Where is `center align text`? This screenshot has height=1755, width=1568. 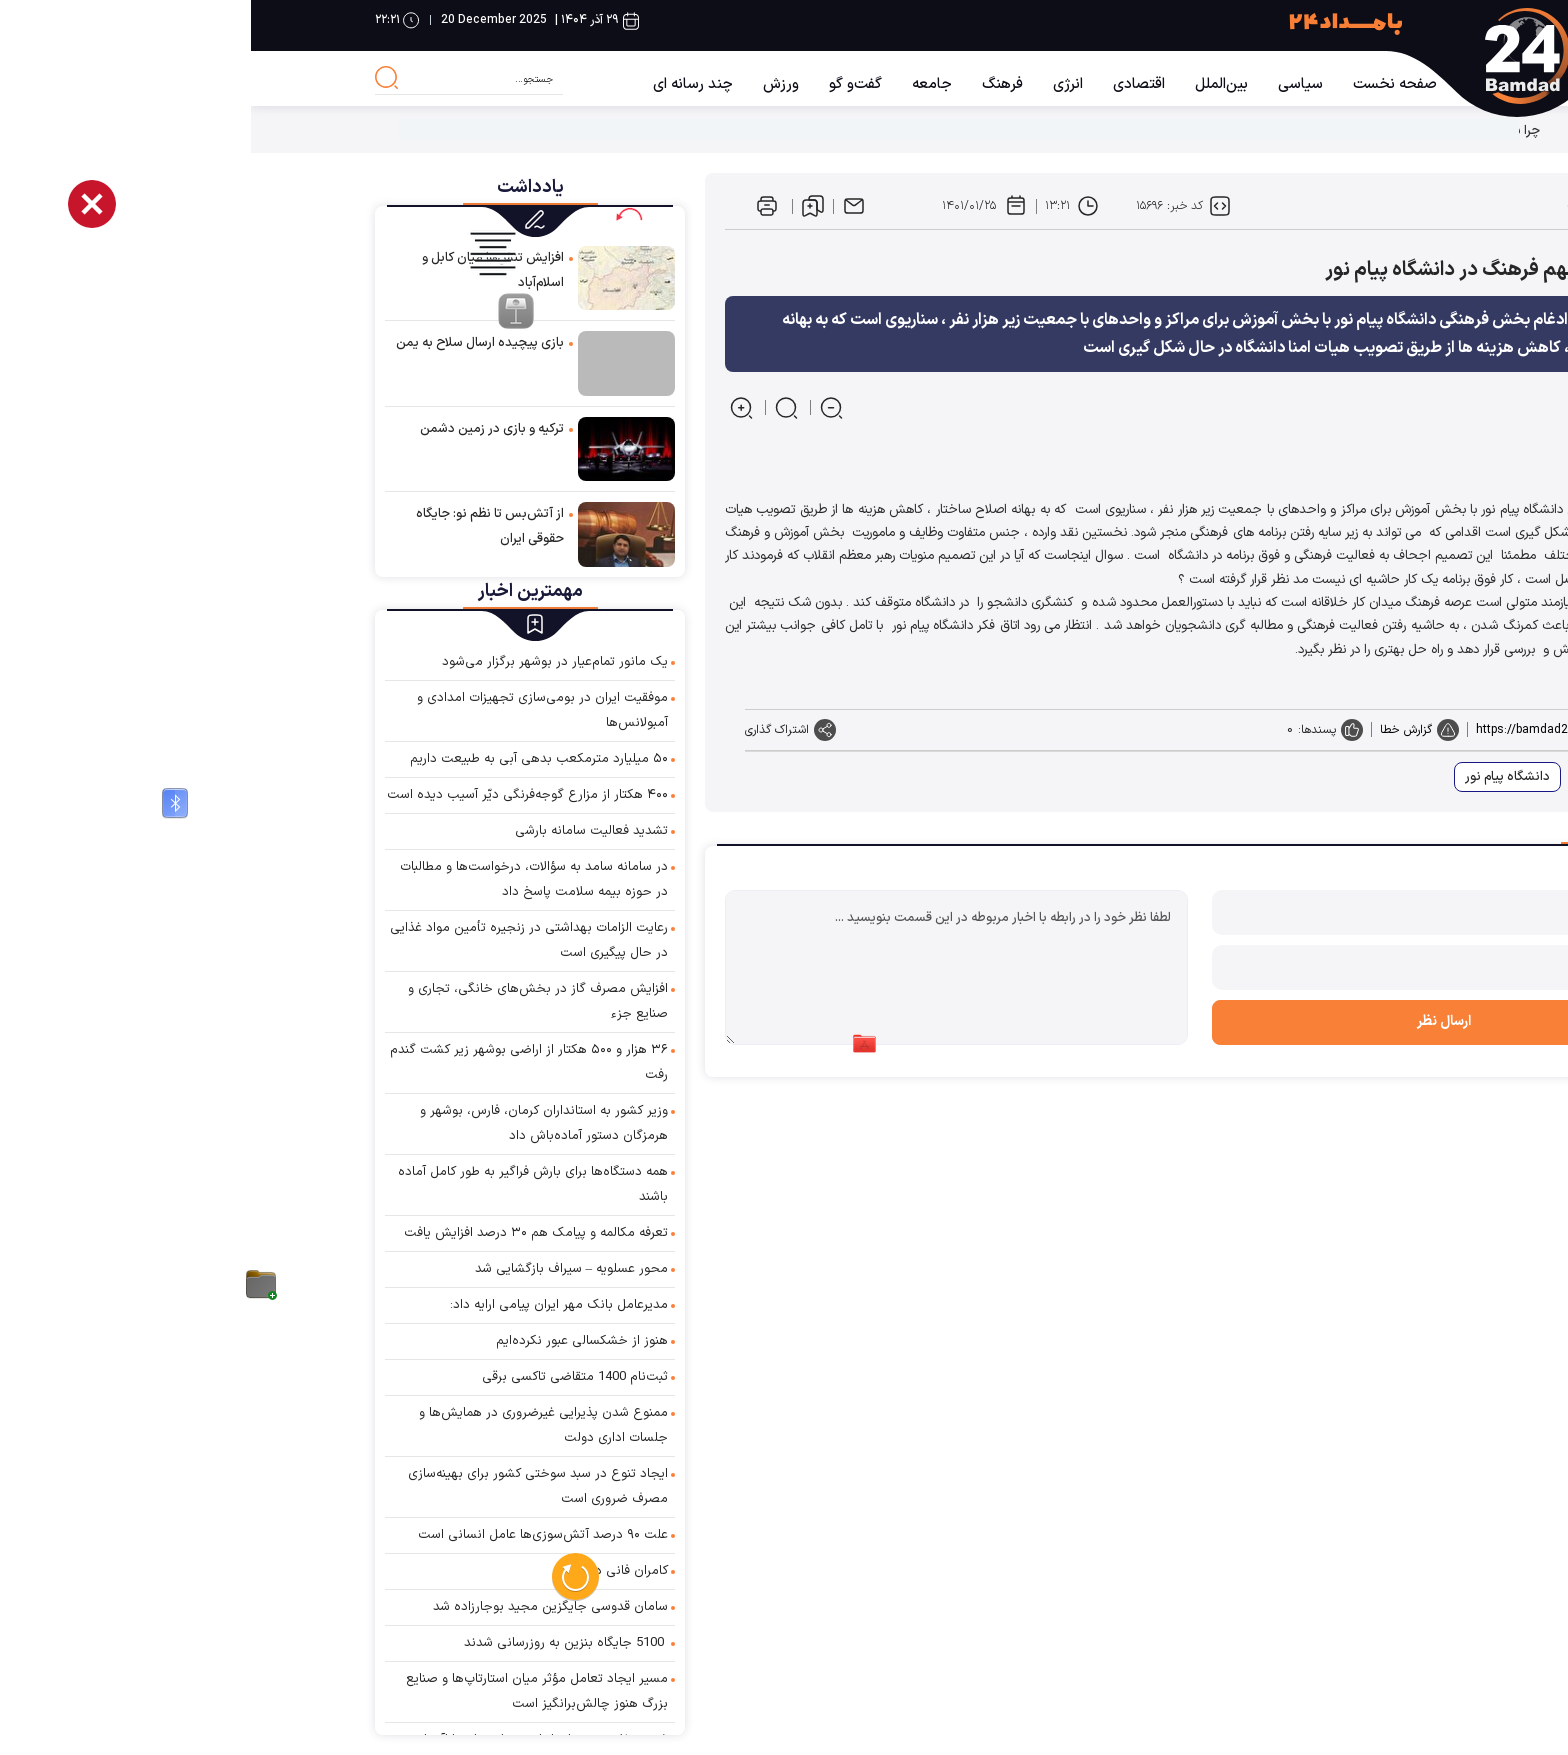 center align text is located at coordinates (493, 255).